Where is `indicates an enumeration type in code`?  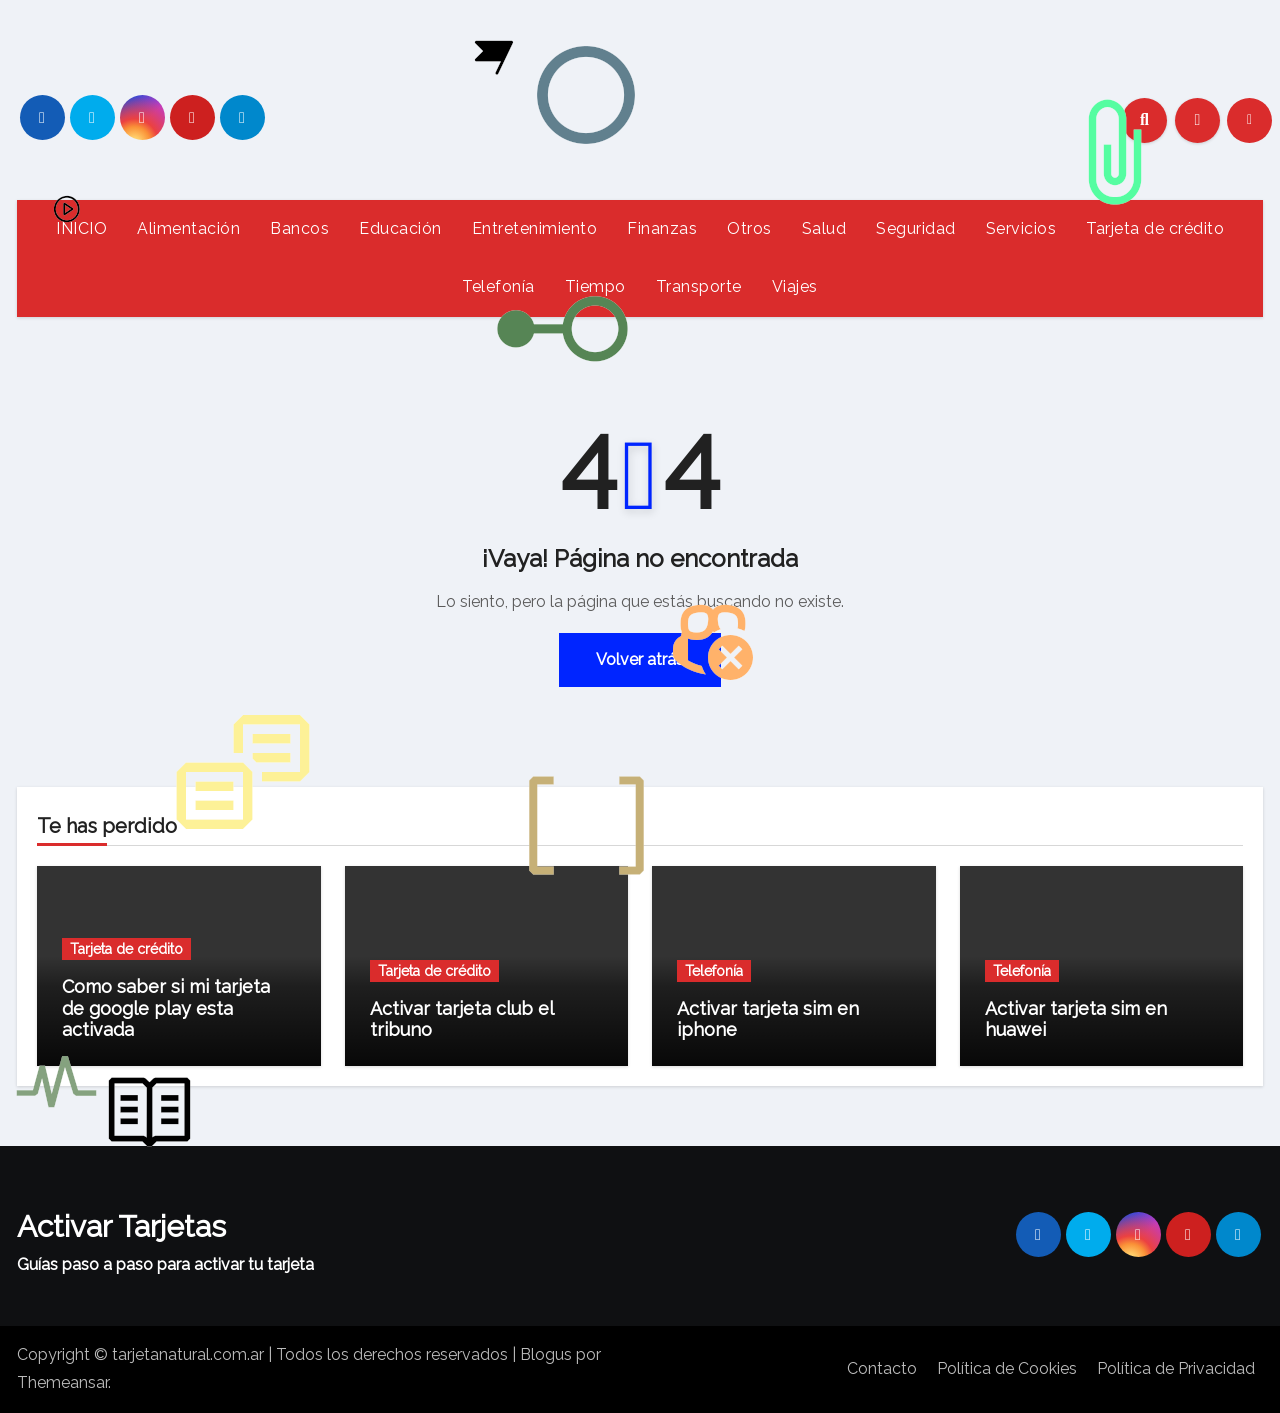 indicates an enumeration type in code is located at coordinates (243, 772).